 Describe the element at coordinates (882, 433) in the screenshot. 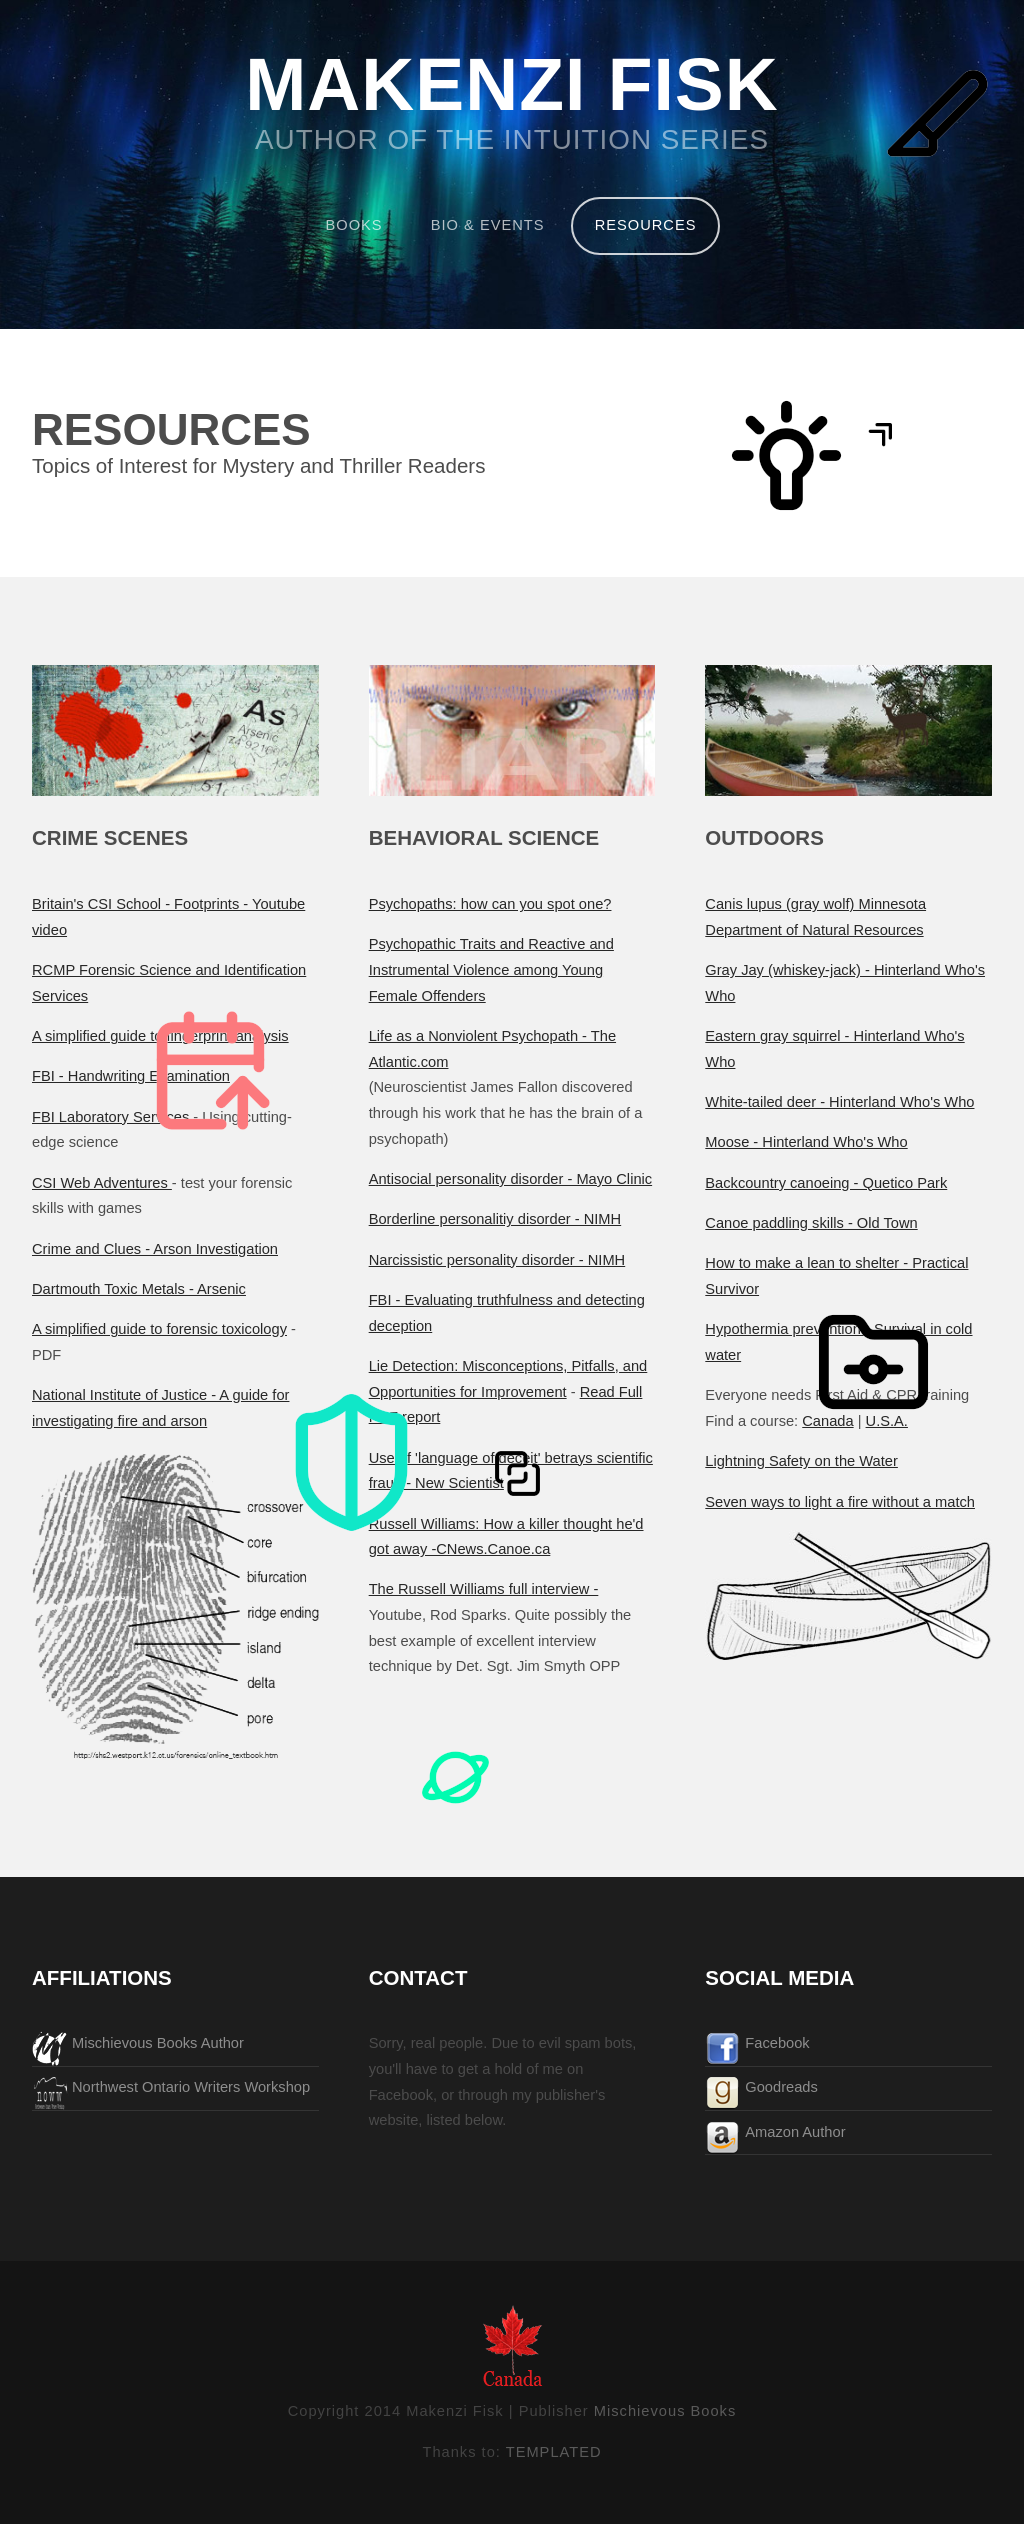

I see `expand content to full screen` at that location.